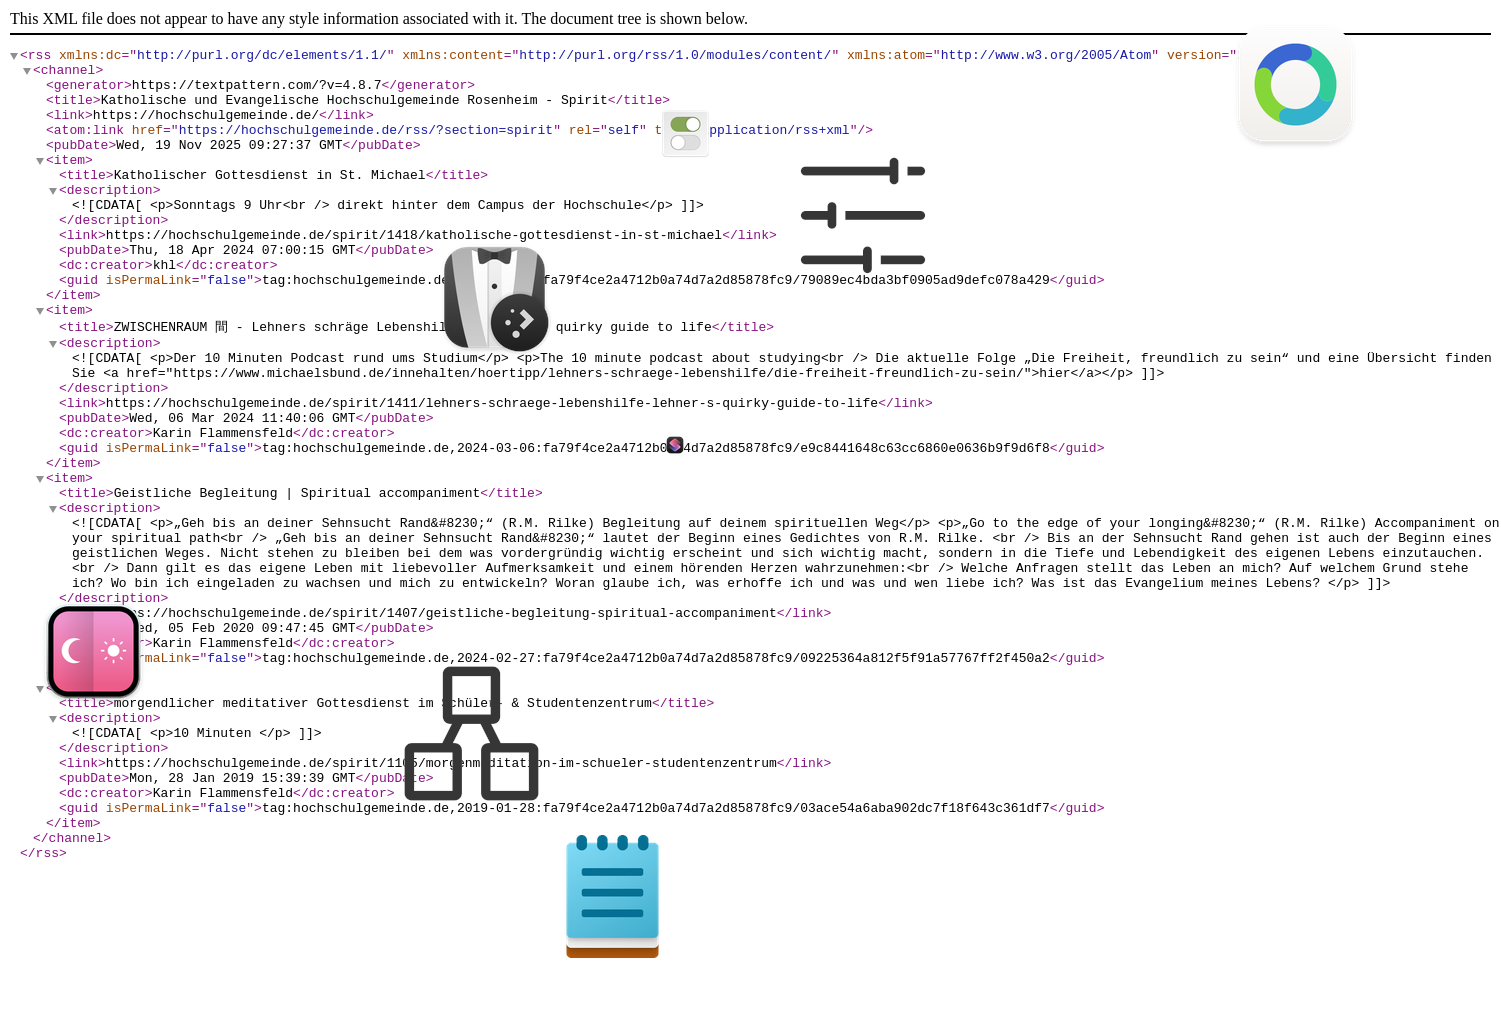  What do you see at coordinates (675, 445) in the screenshot?
I see `open the shortcuts app` at bounding box center [675, 445].